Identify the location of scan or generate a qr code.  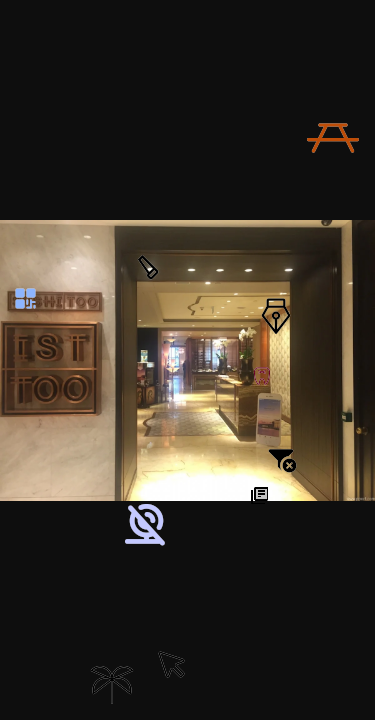
(25, 298).